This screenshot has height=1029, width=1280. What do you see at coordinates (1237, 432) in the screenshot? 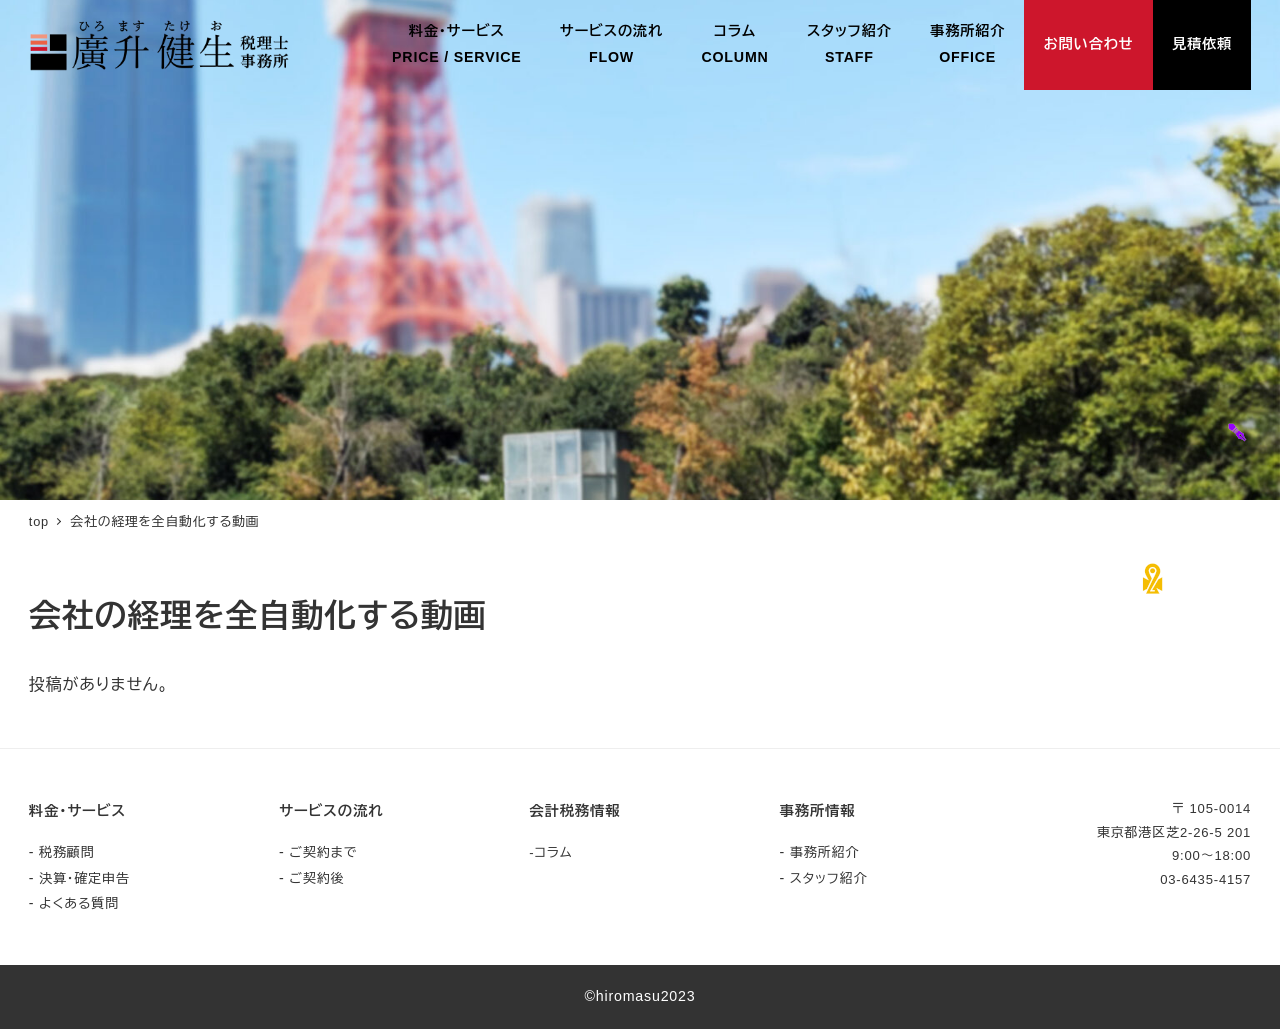
I see `compose a new document or note` at bounding box center [1237, 432].